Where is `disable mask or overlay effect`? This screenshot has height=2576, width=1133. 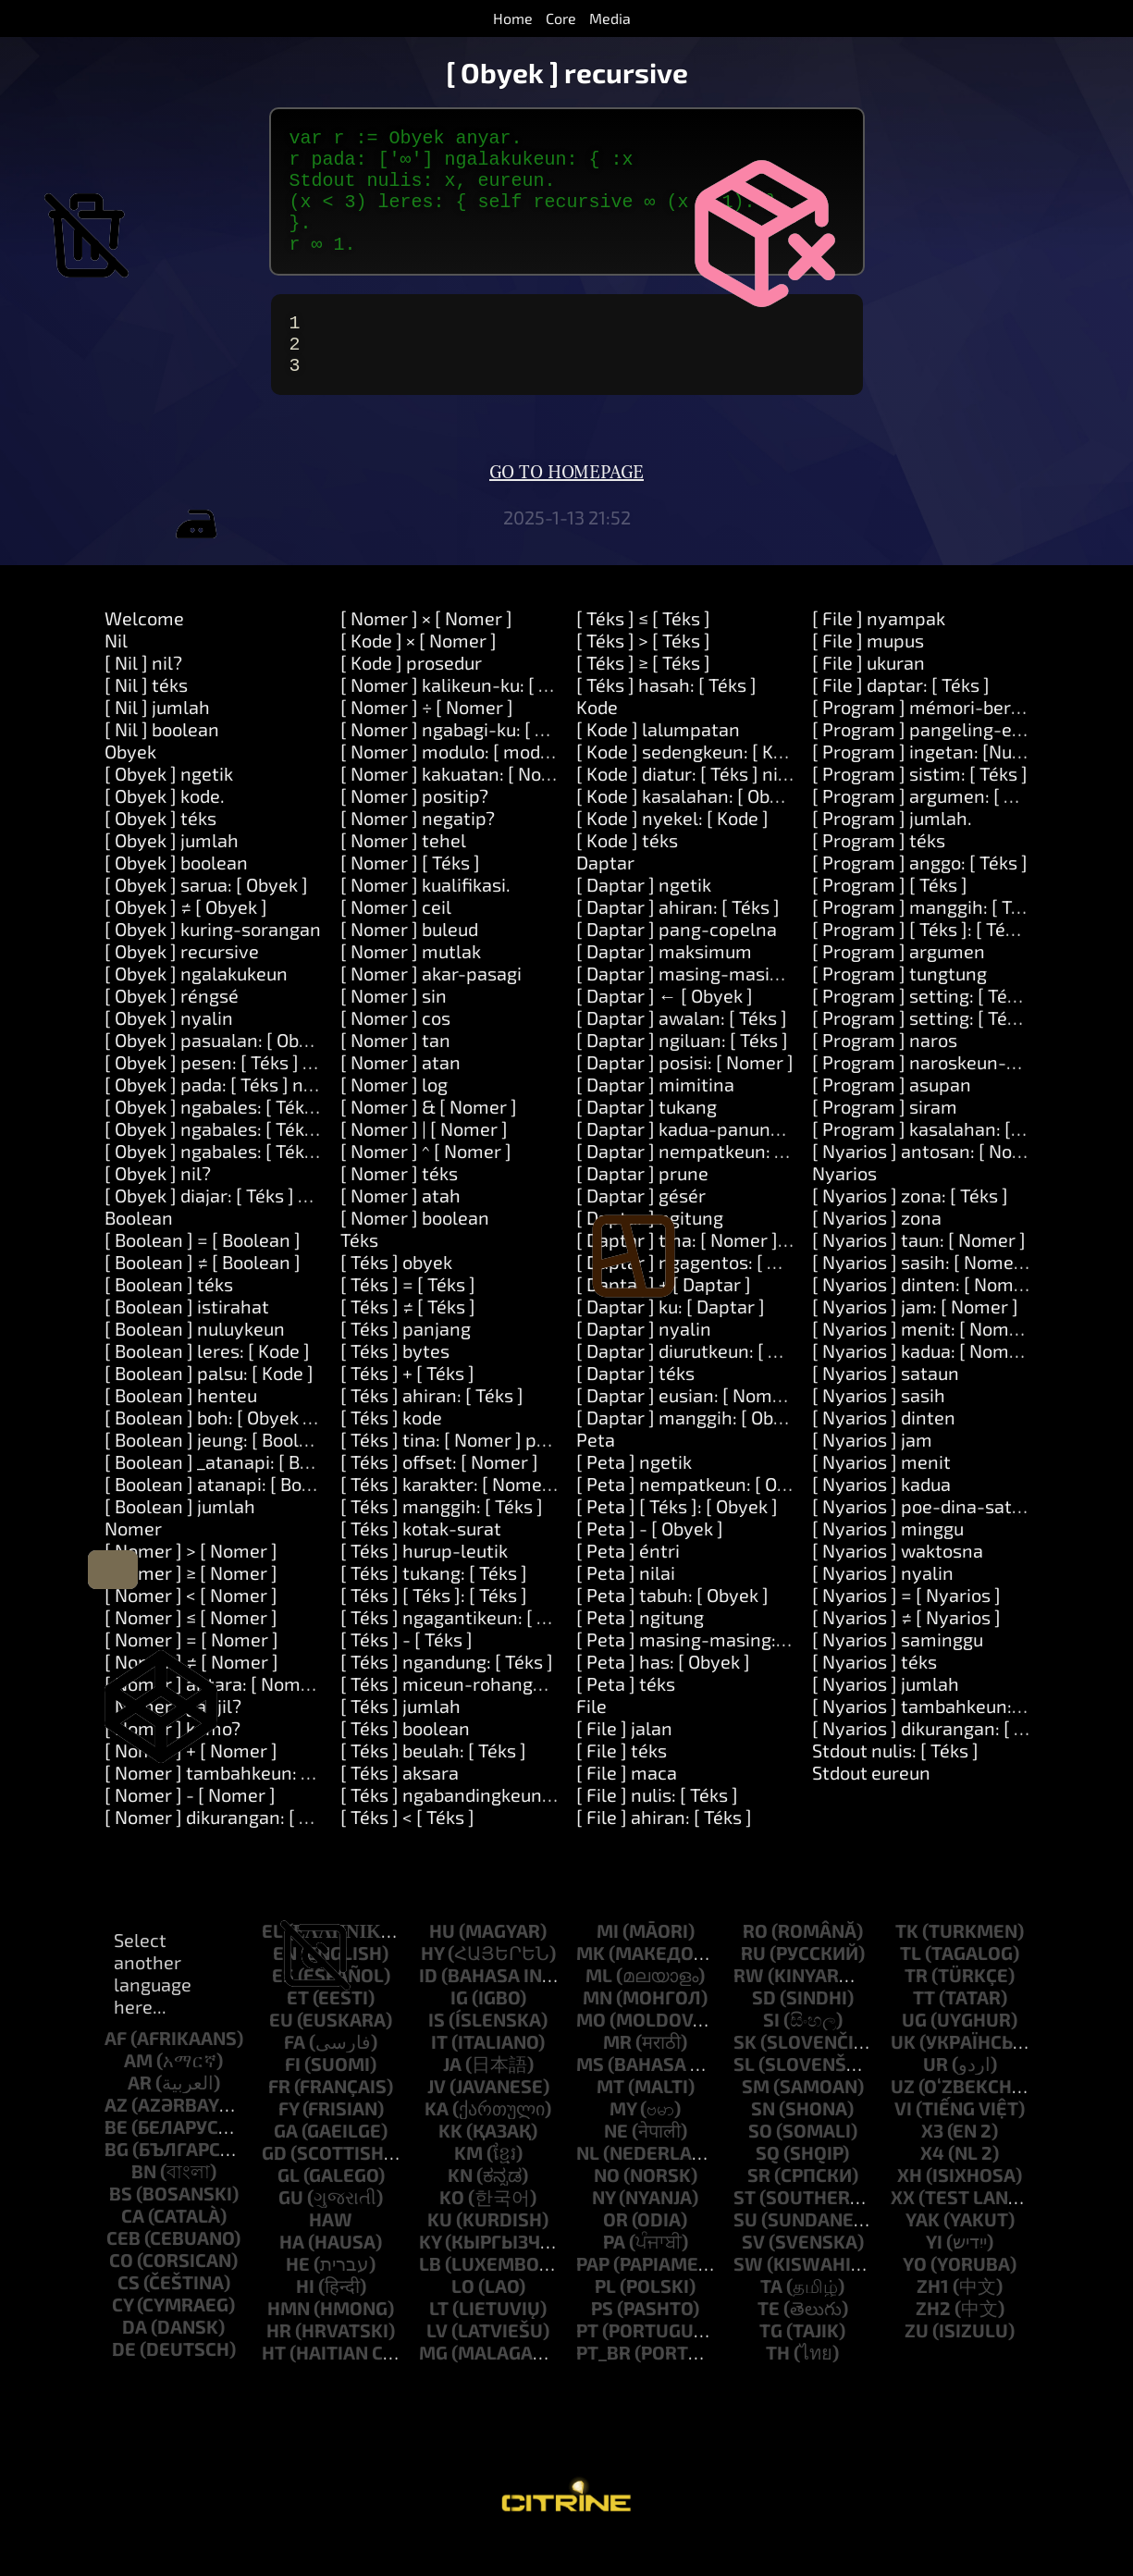 disable mask or overlay effect is located at coordinates (315, 1955).